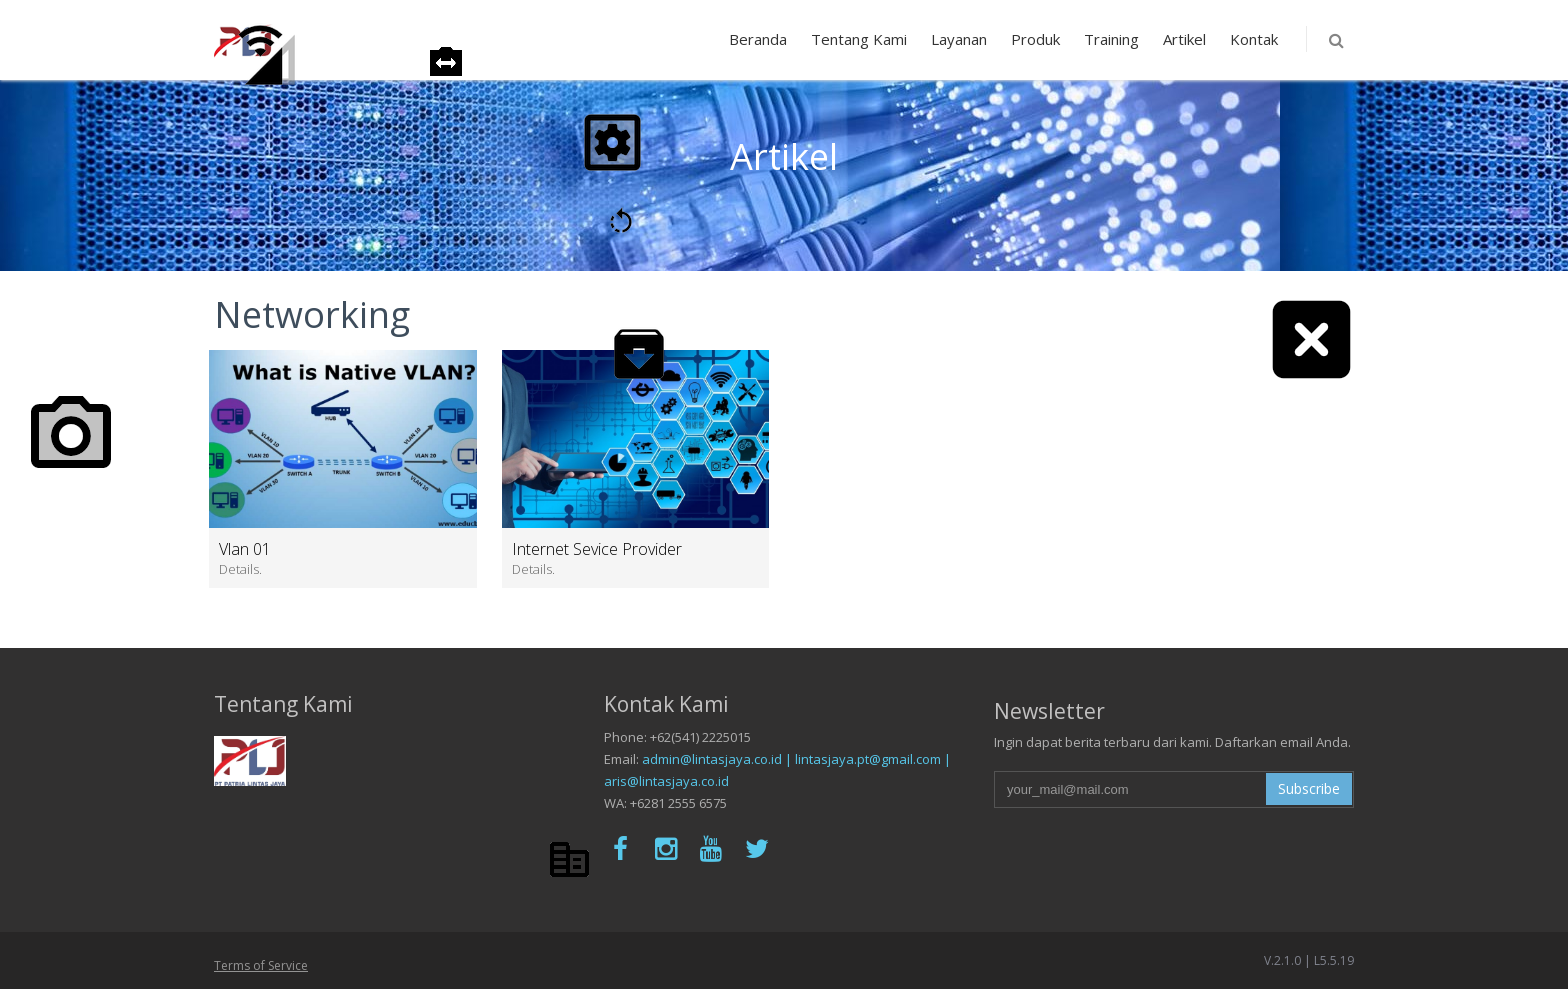 This screenshot has width=1568, height=1007. Describe the element at coordinates (446, 63) in the screenshot. I see `switch between front and rear camera` at that location.